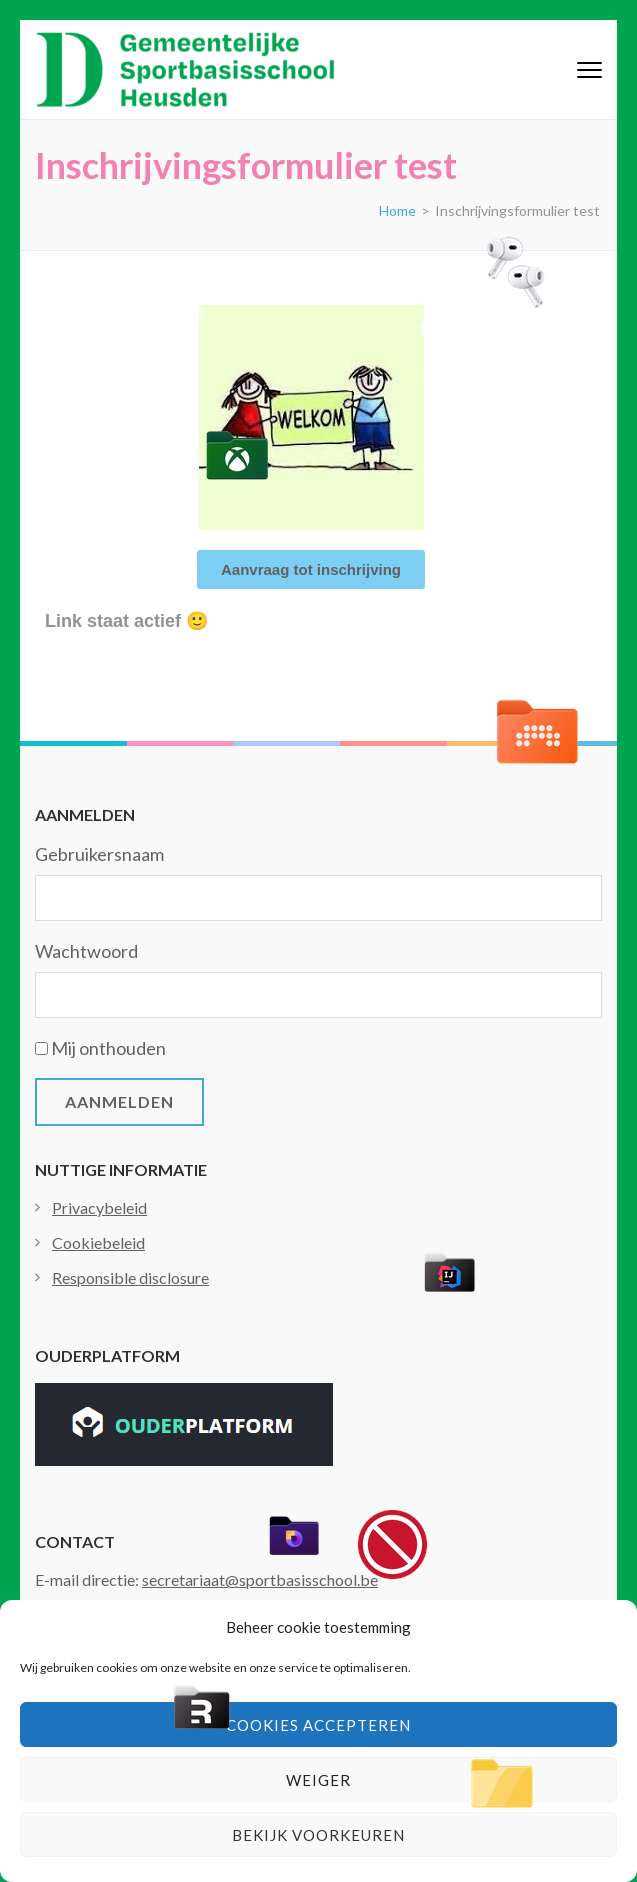 This screenshot has height=1882, width=637. Describe the element at coordinates (237, 457) in the screenshot. I see `open folder containing Xbox games or apps` at that location.